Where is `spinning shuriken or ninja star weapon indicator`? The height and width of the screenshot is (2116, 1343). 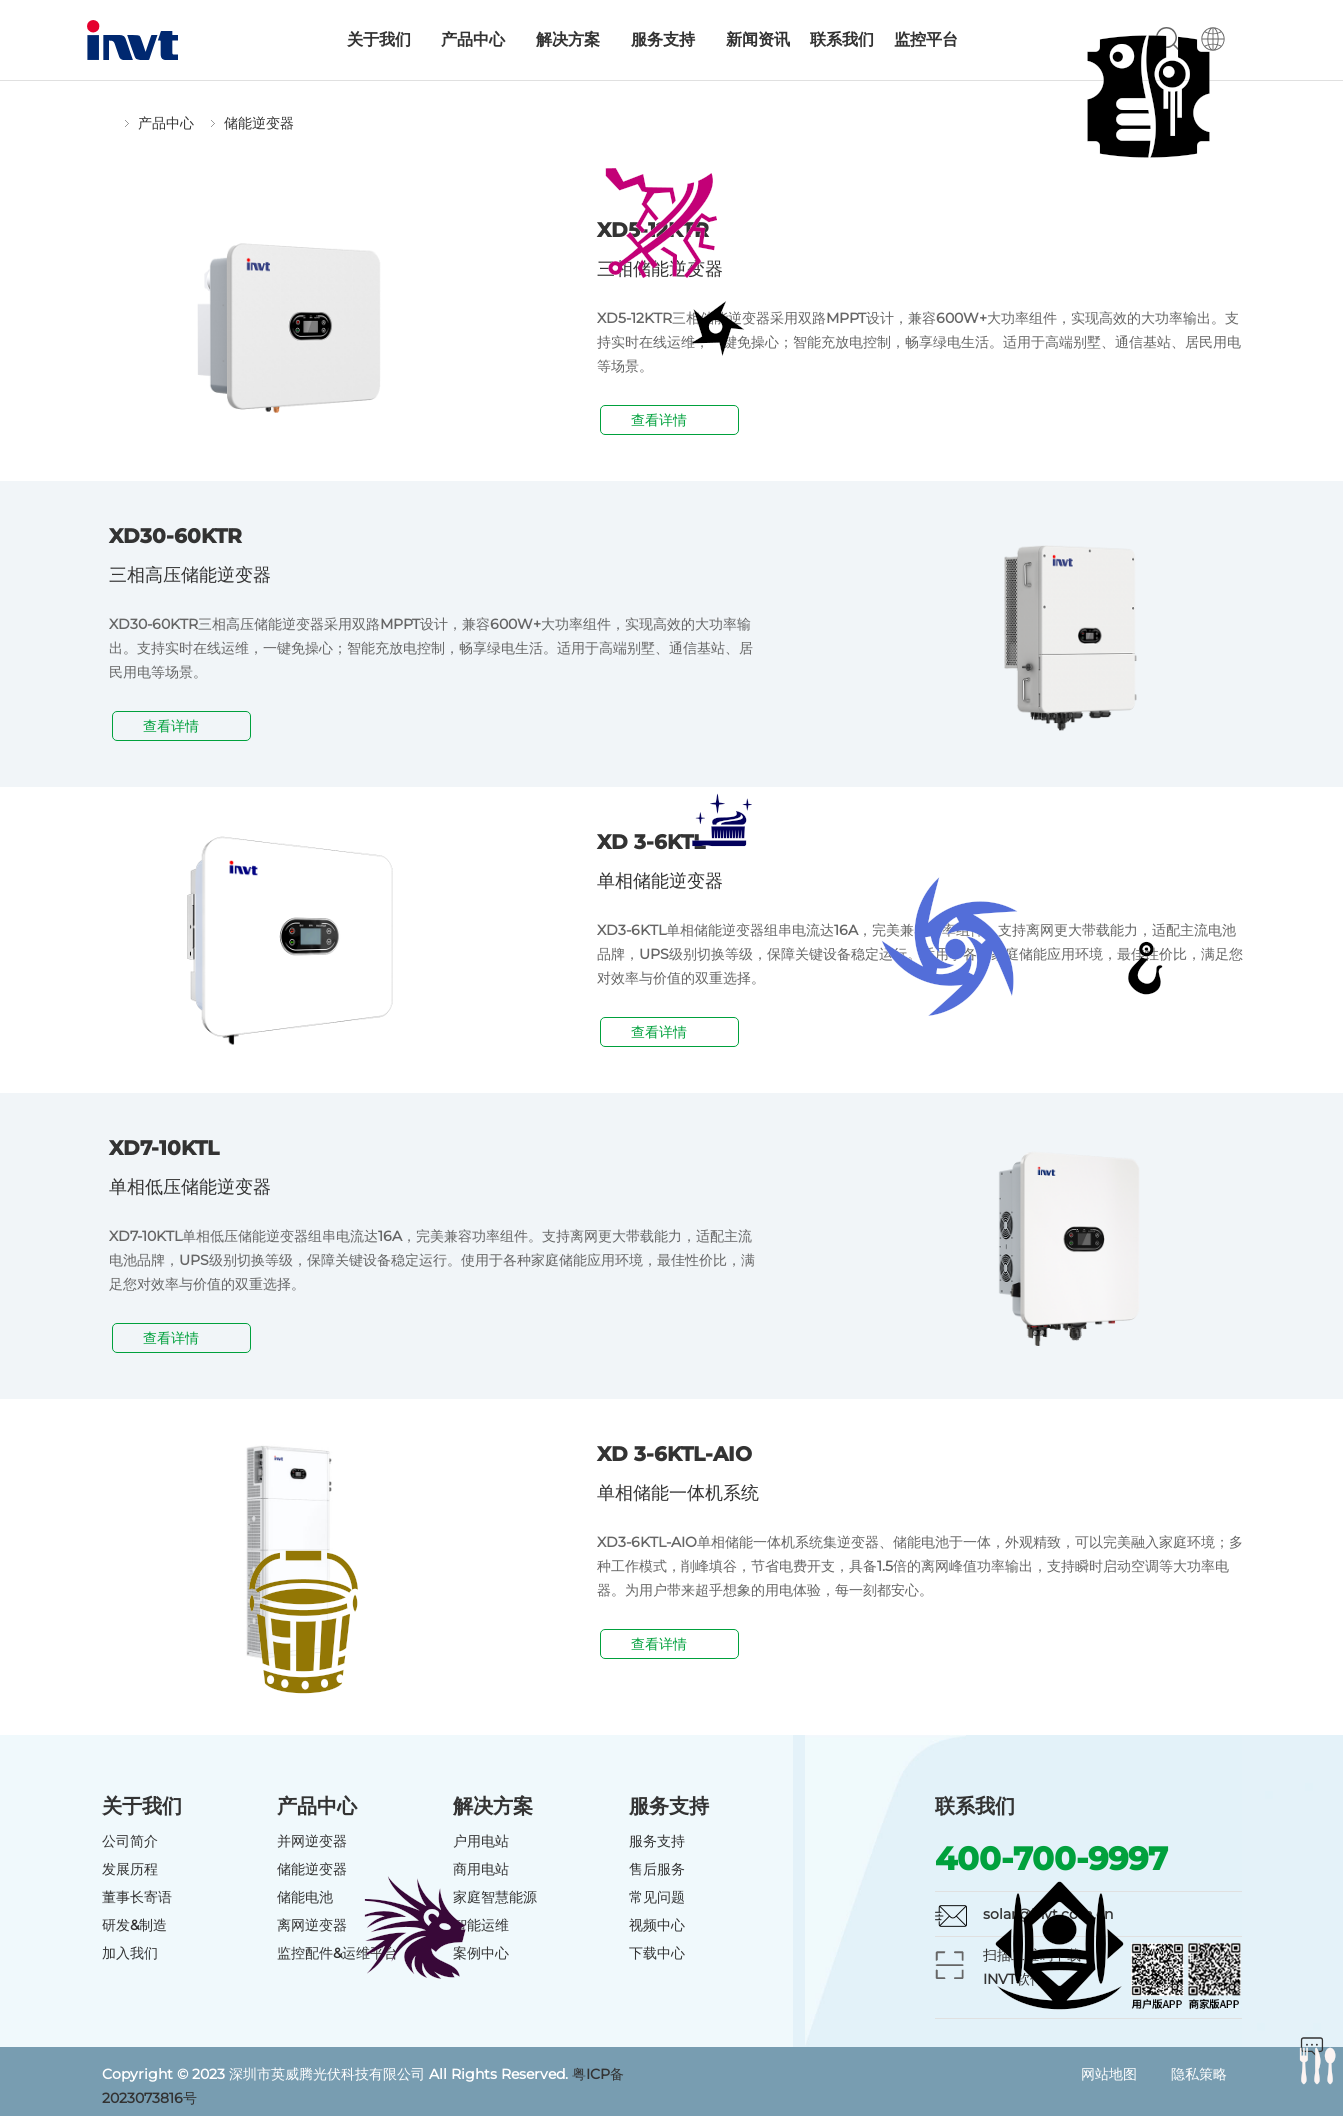
spinning shuriken or ninja star weapon indicator is located at coordinates (950, 947).